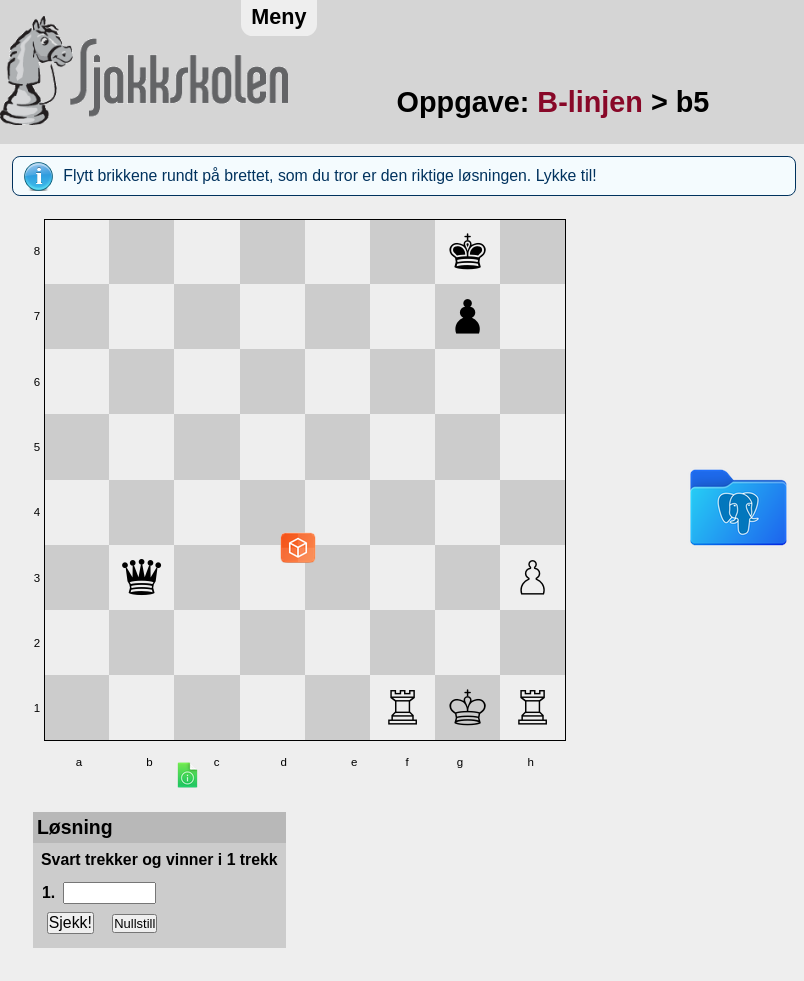  I want to click on open a 3ds format 3d model file, so click(298, 547).